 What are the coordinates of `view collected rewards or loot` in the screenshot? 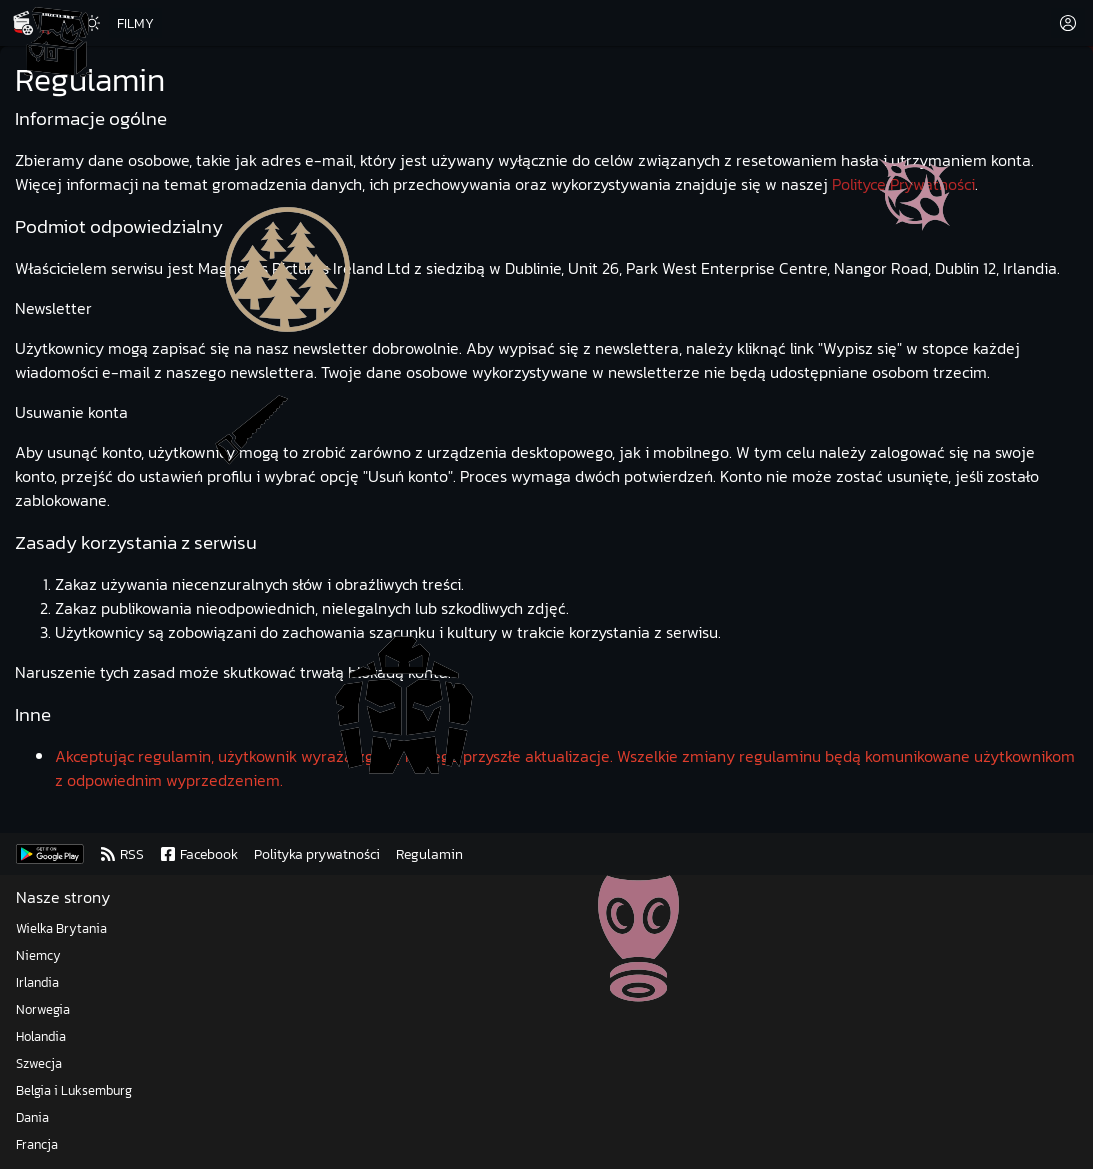 It's located at (58, 42).